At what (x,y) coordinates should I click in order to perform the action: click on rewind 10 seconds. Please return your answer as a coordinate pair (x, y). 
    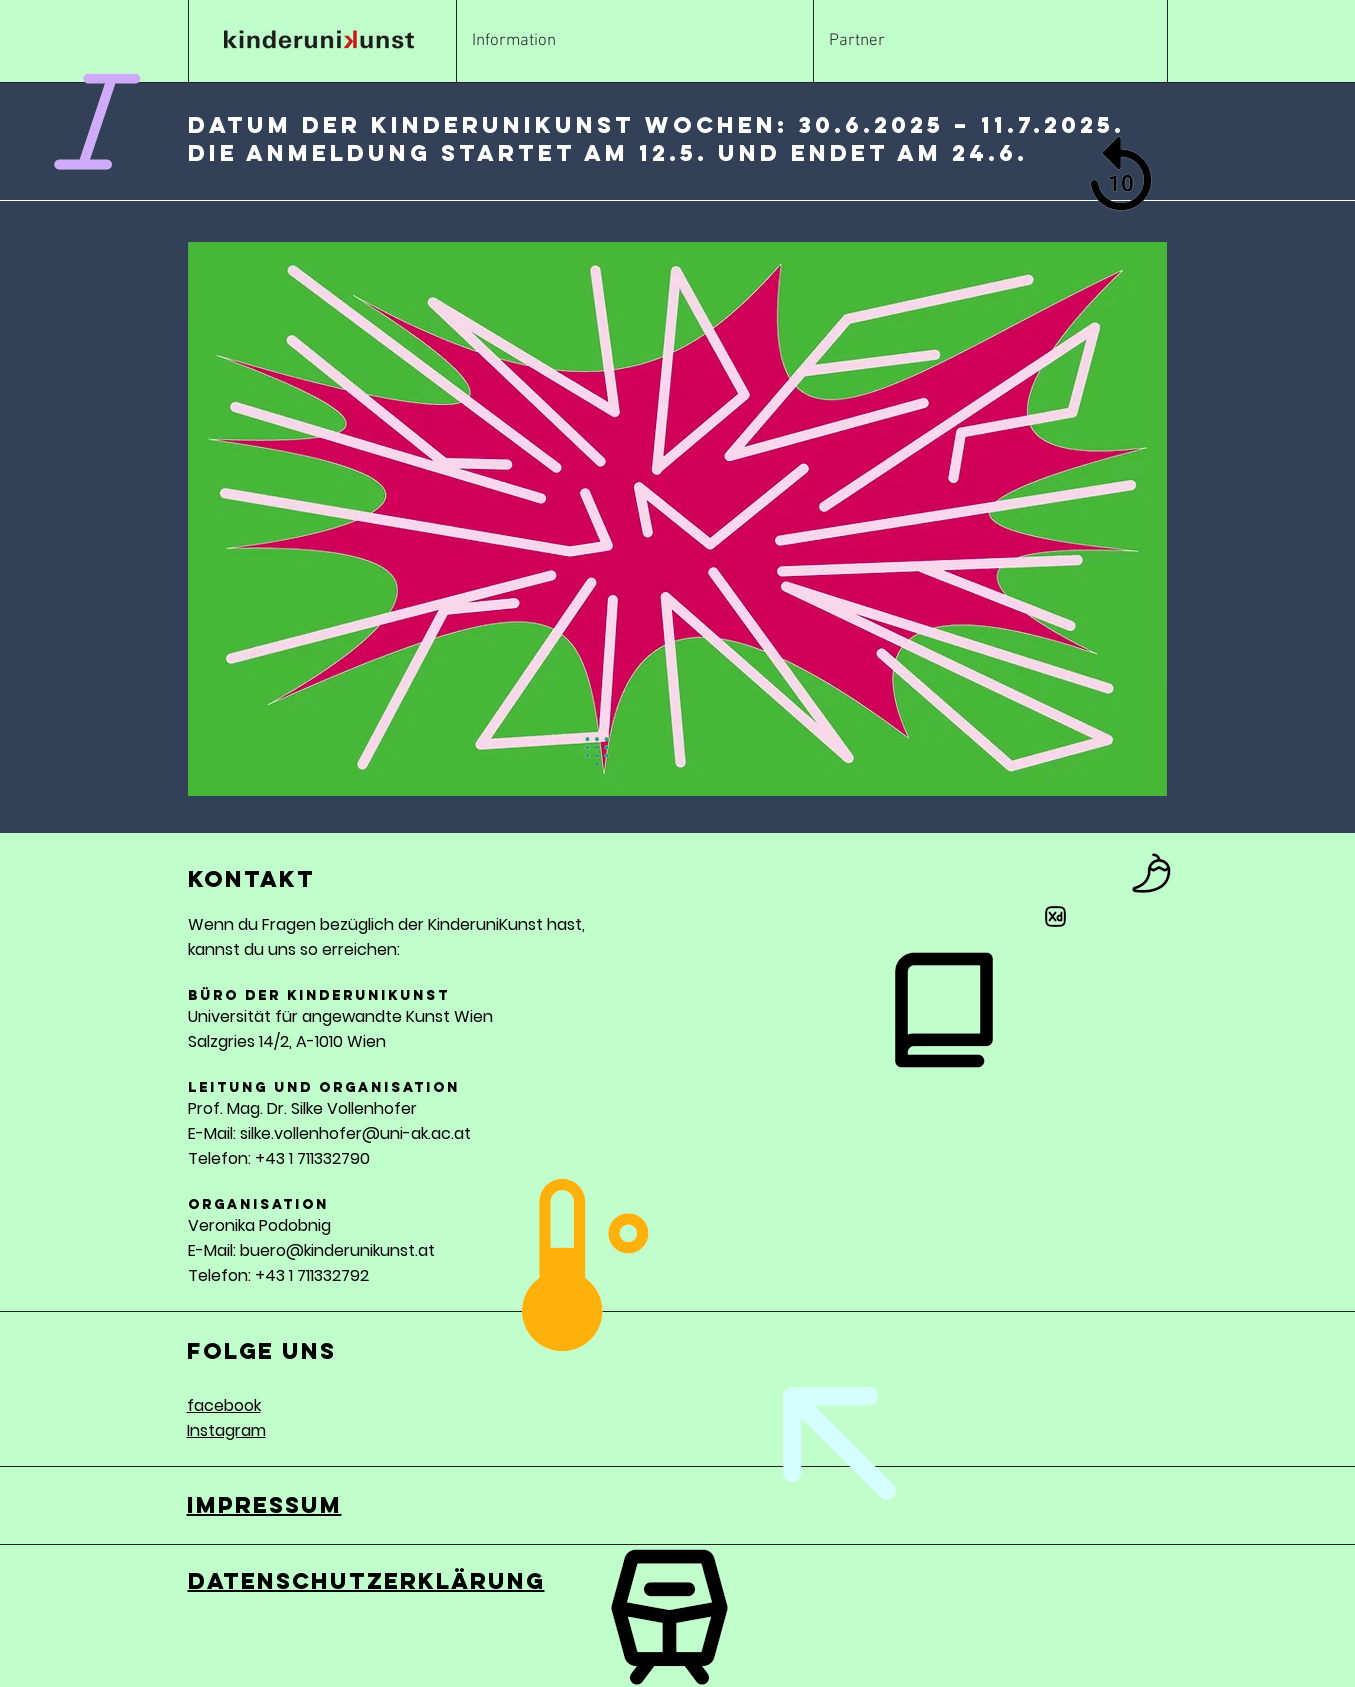
    Looking at the image, I should click on (1121, 176).